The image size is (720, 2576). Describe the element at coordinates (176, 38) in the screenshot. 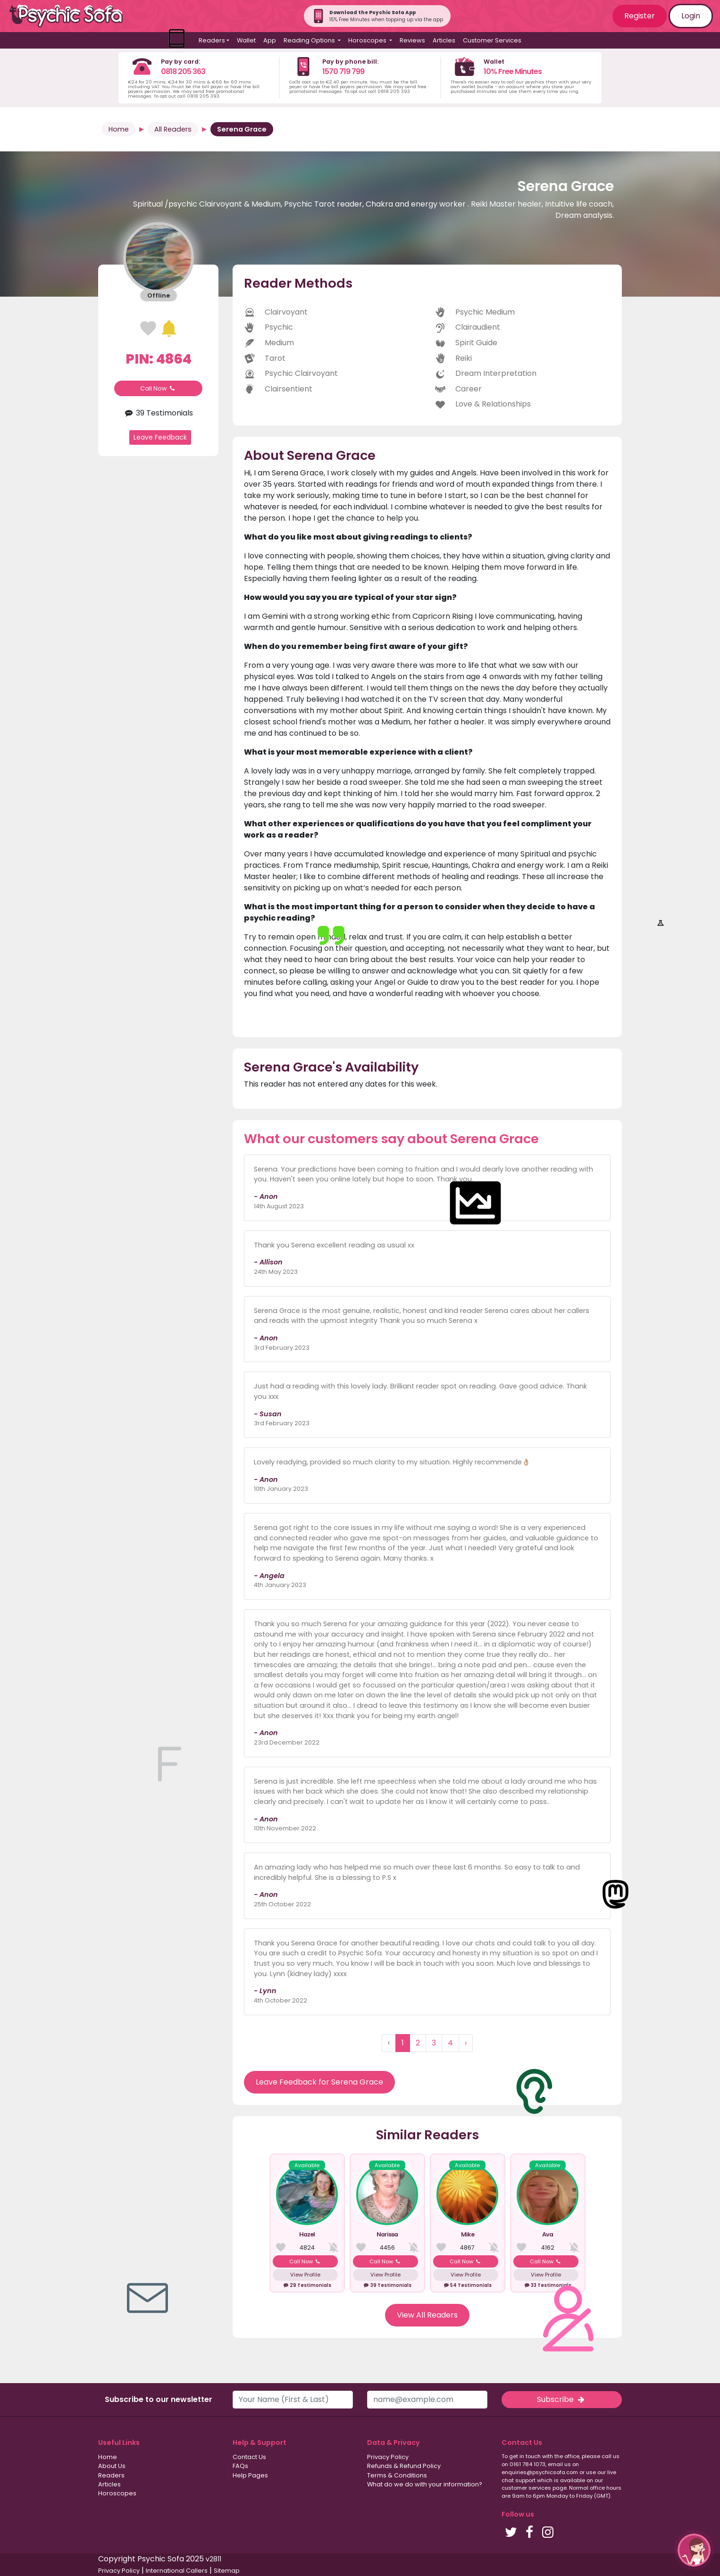

I see `switch to tablet view` at that location.